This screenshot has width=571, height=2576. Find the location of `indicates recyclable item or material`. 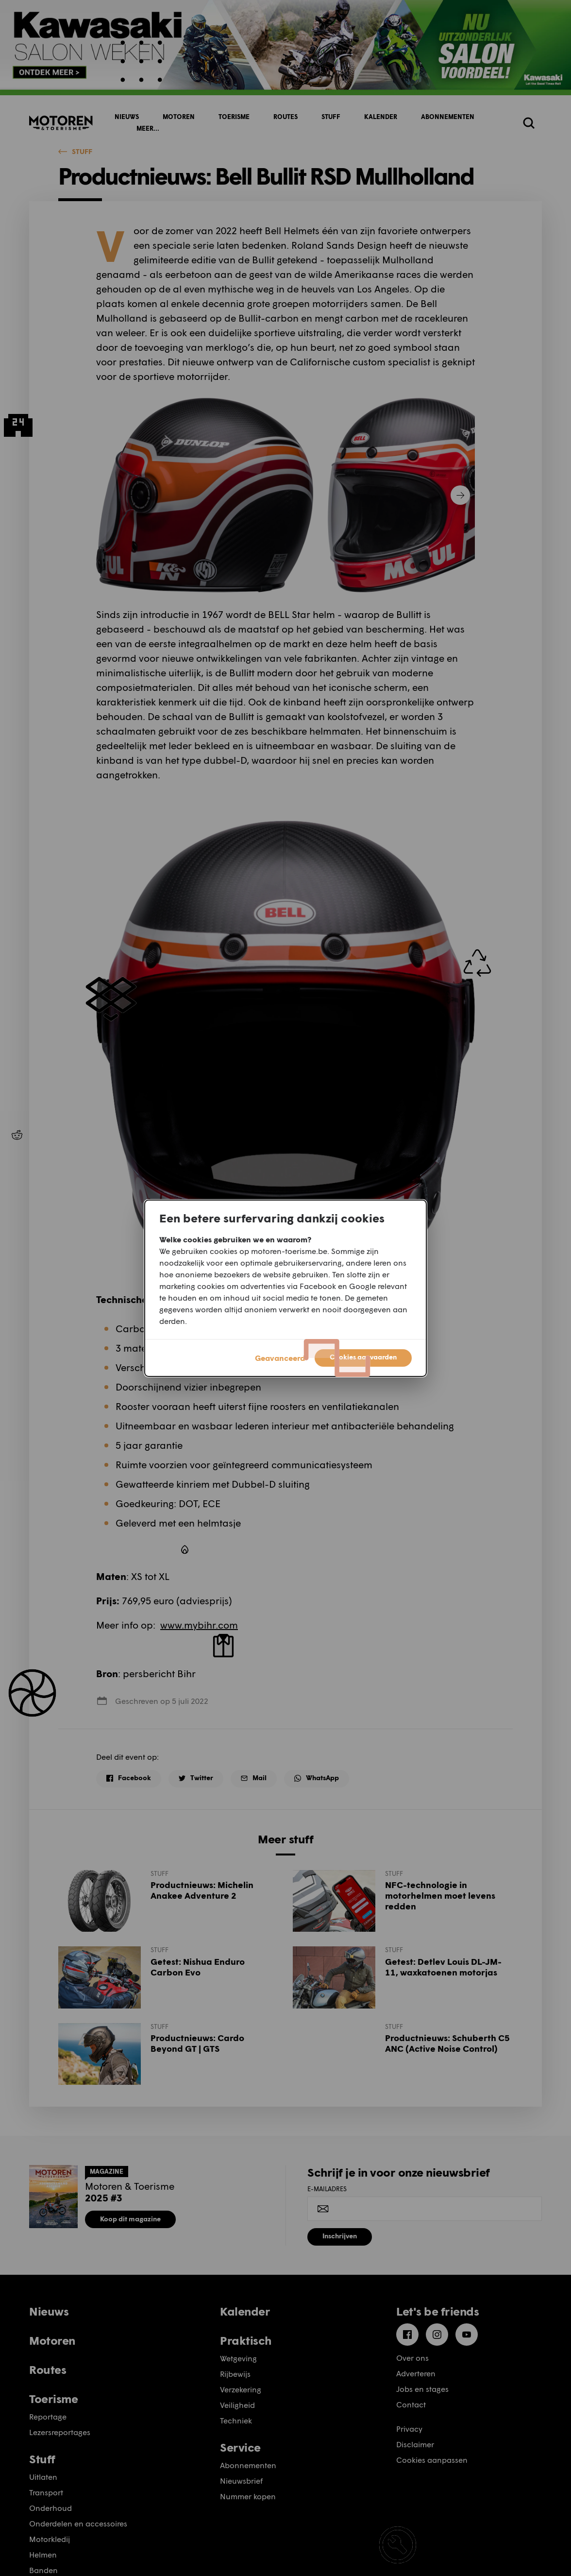

indicates recyclable item or material is located at coordinates (477, 963).